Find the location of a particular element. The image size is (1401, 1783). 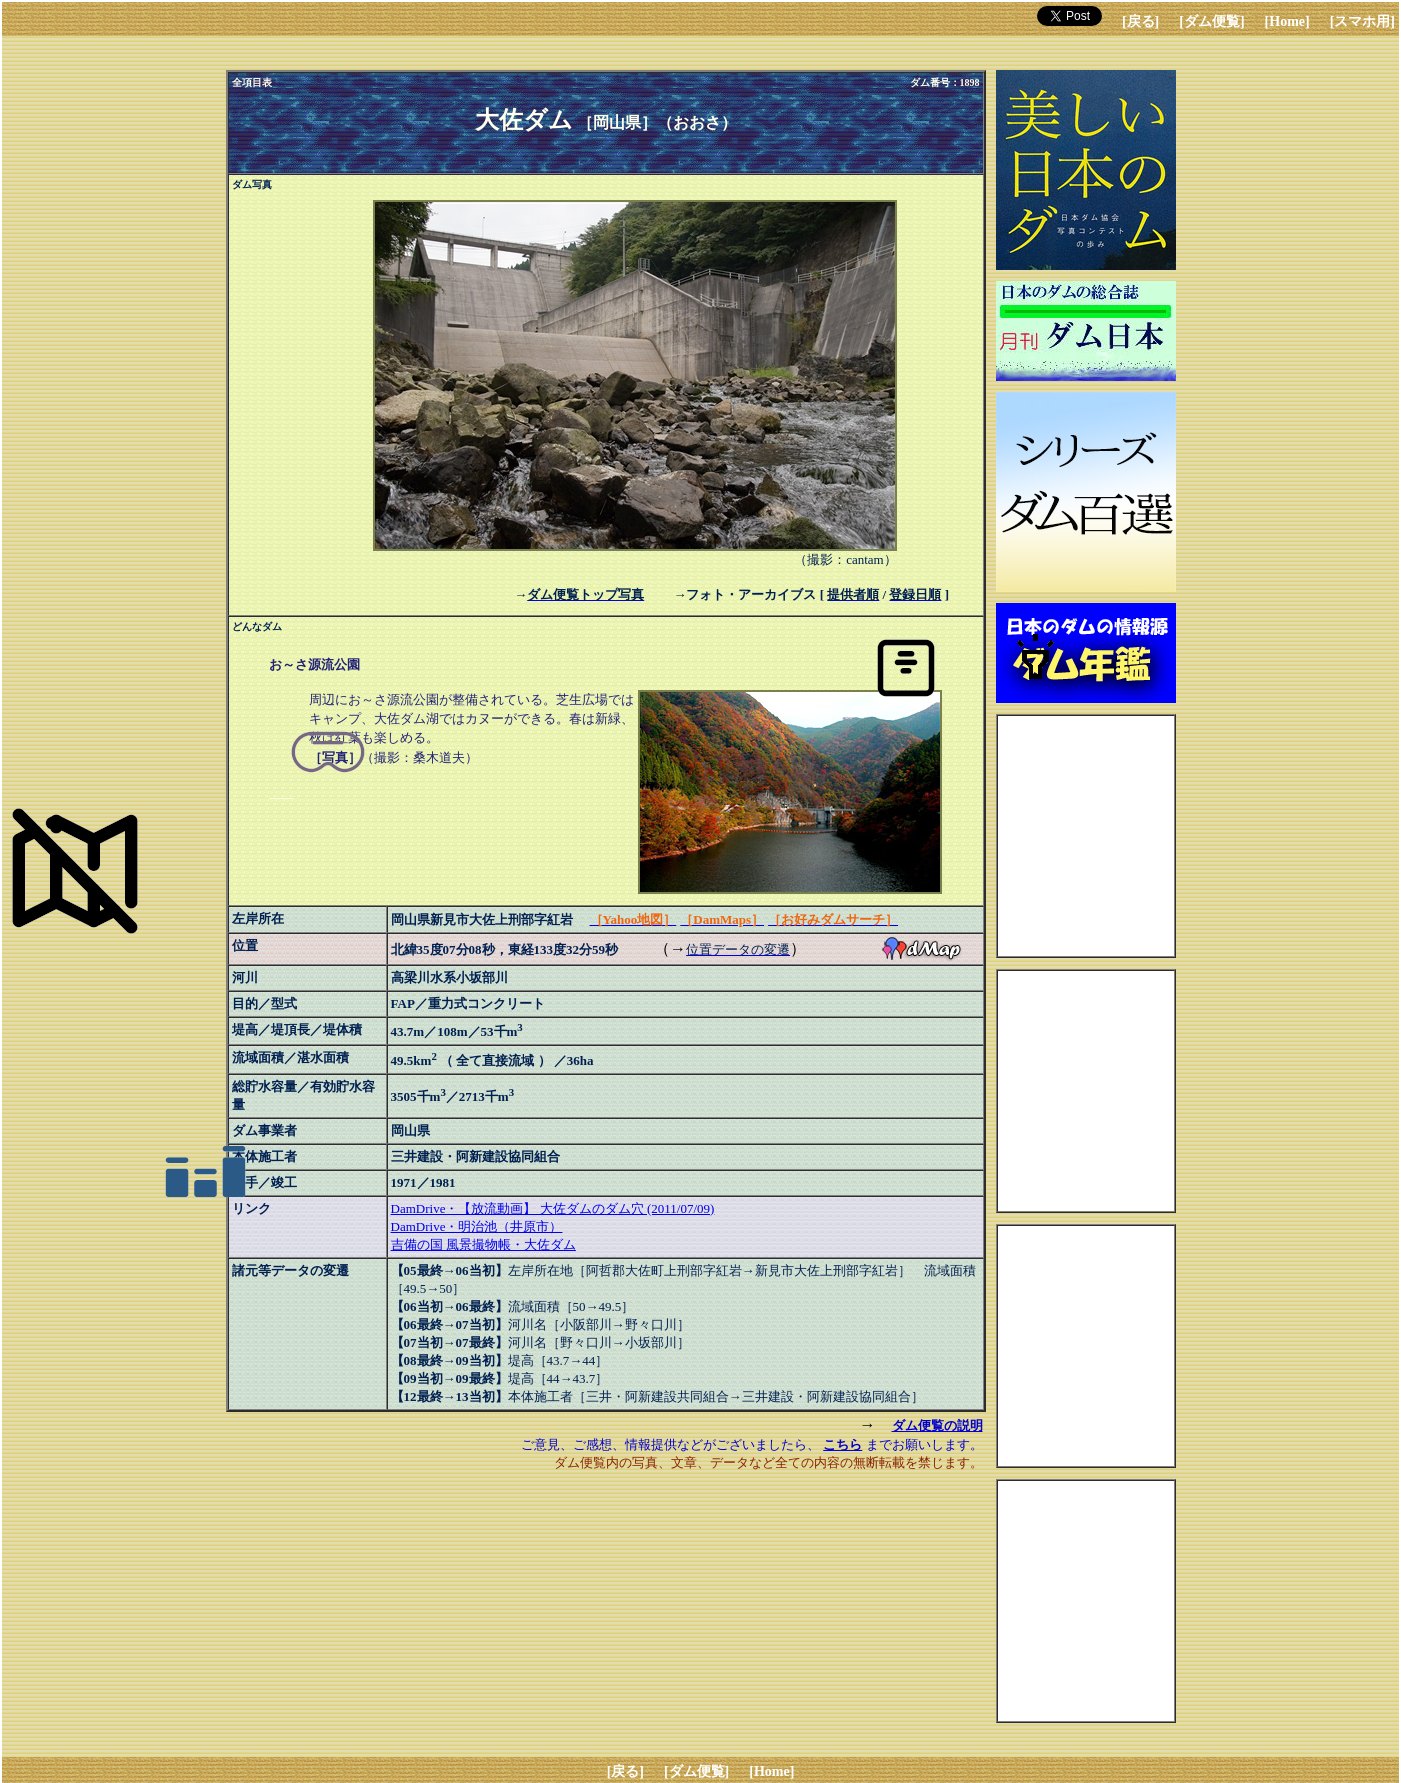

highlight selected text is located at coordinates (1035, 656).